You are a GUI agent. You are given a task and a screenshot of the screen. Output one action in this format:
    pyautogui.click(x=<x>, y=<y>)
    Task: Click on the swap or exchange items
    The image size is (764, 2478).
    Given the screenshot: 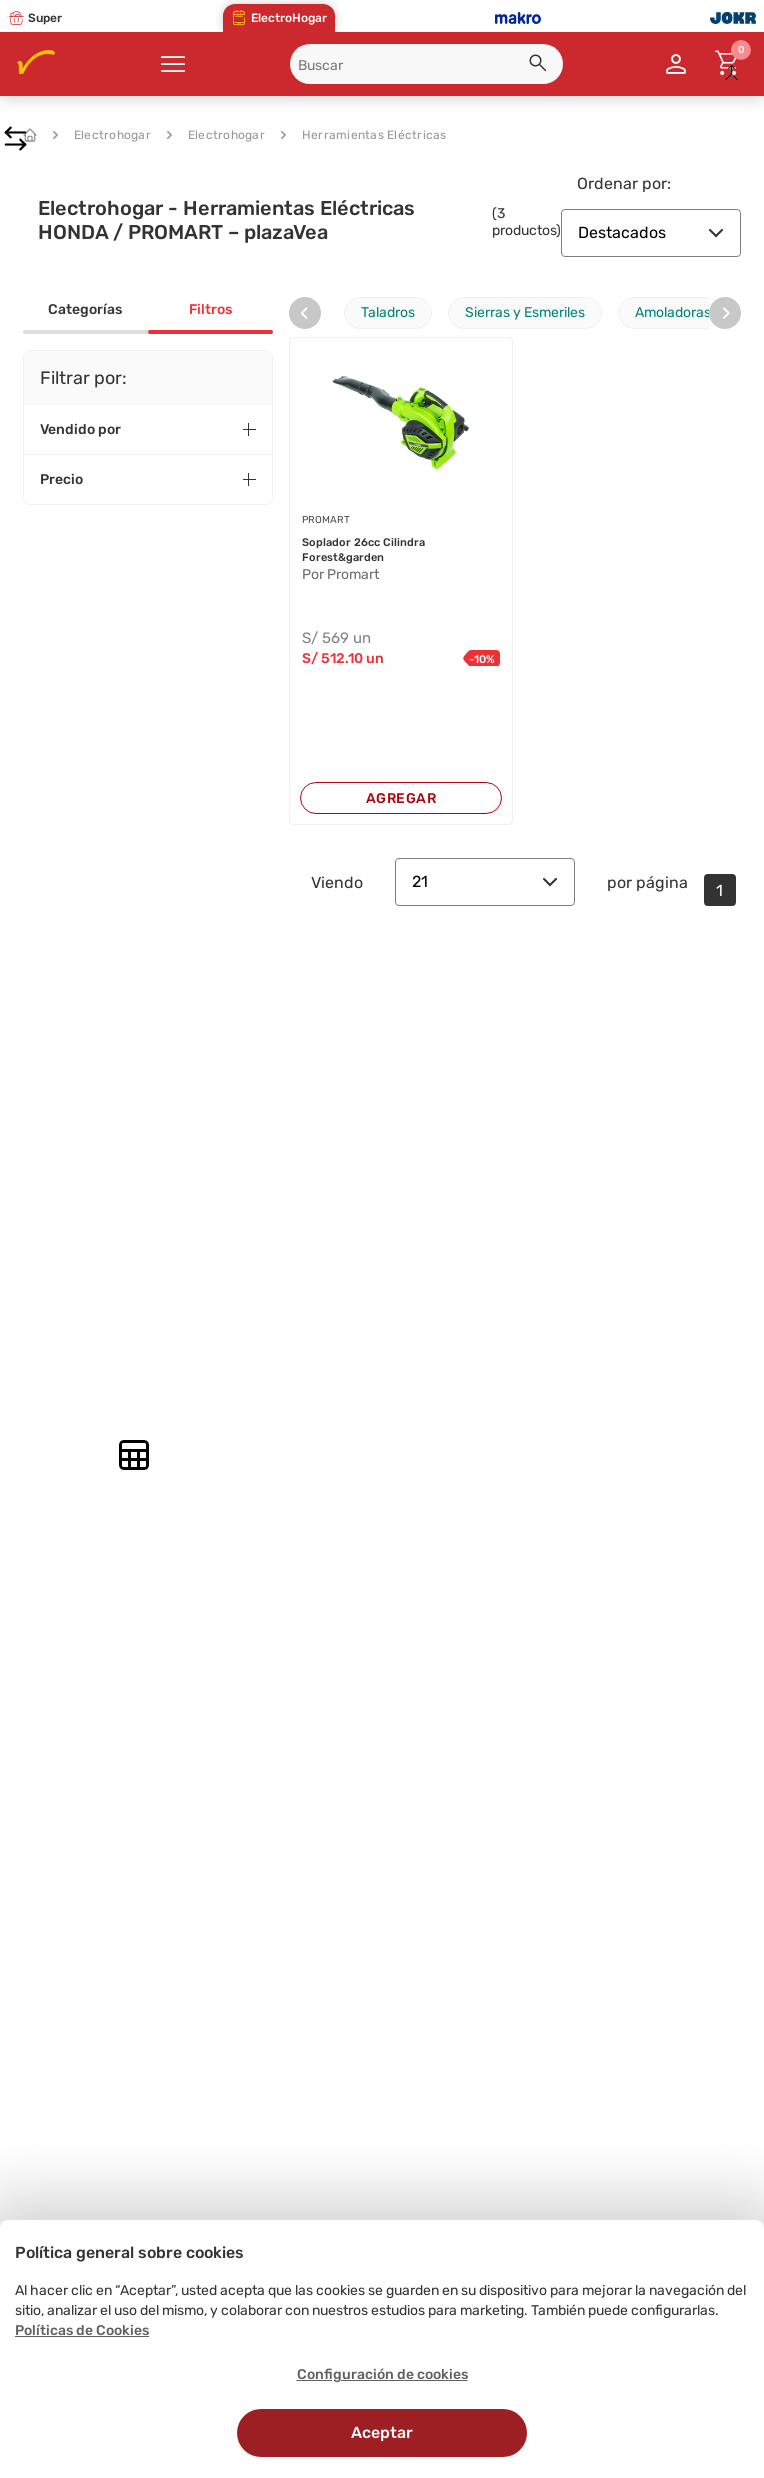 What is the action you would take?
    pyautogui.click(x=15, y=138)
    